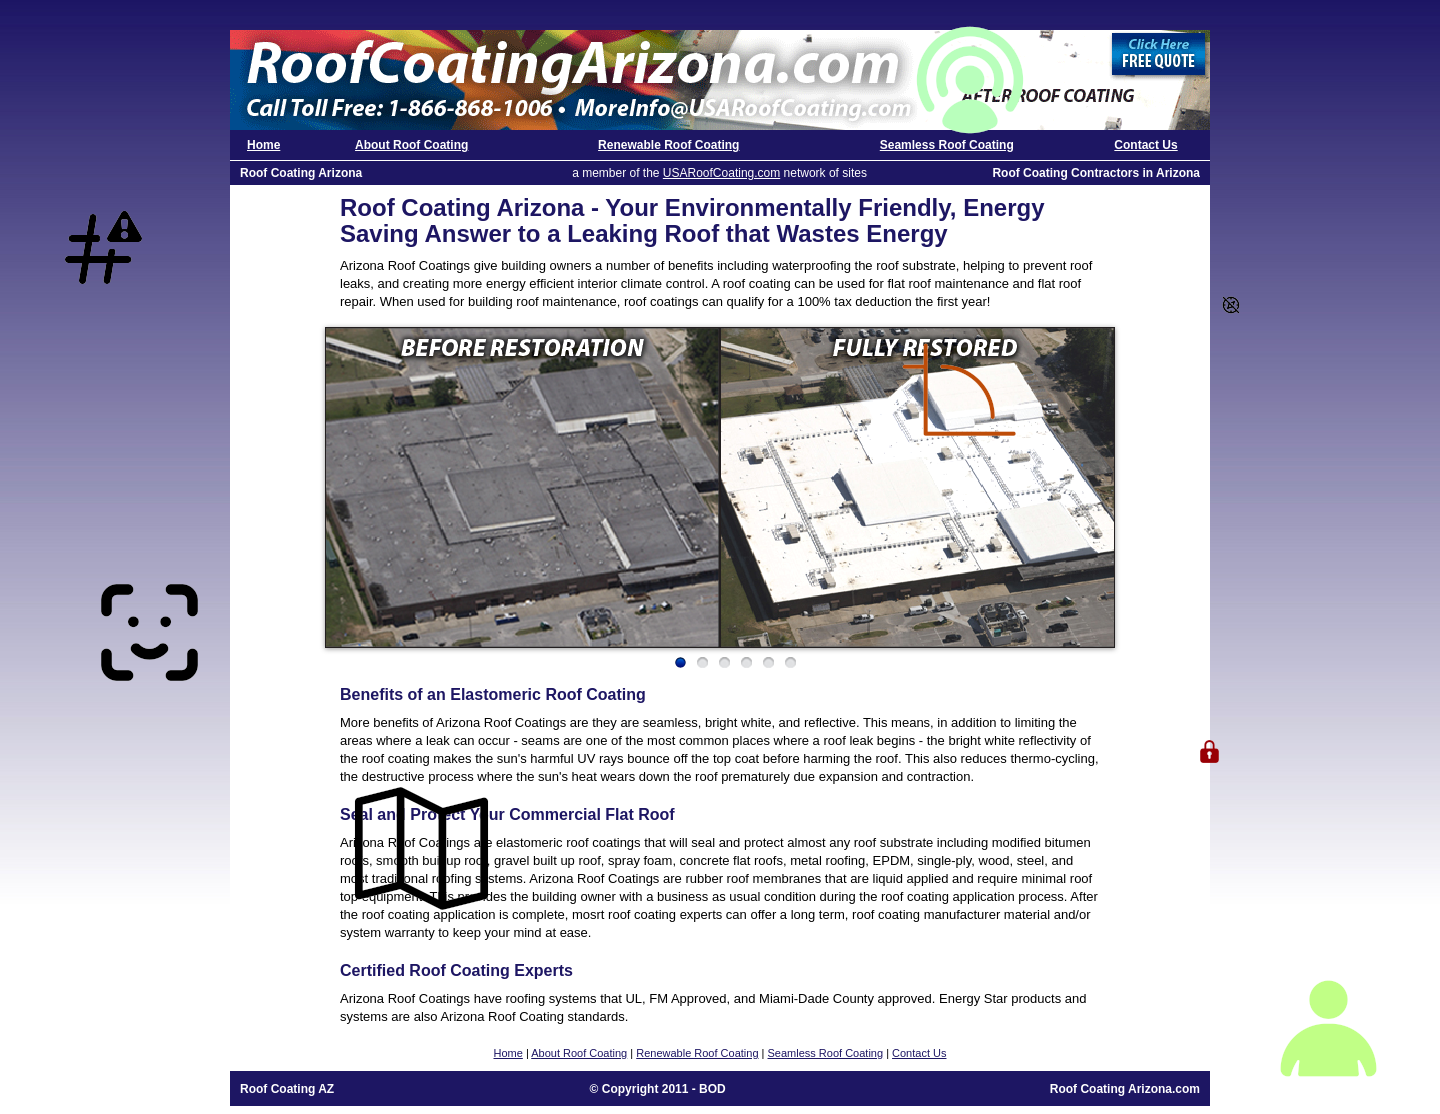 The image size is (1440, 1114). Describe the element at coordinates (1328, 1028) in the screenshot. I see `view your profile` at that location.